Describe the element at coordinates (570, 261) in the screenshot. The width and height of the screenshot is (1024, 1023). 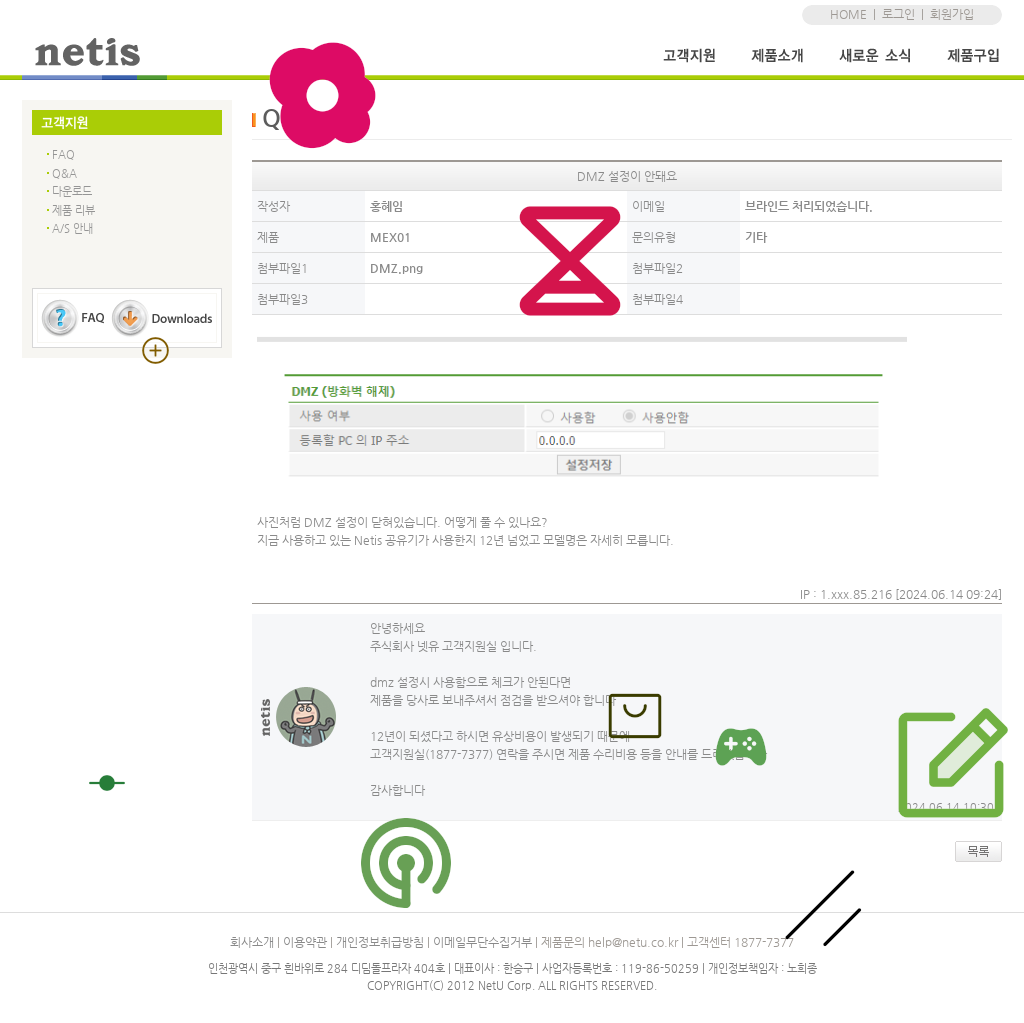
I see `indicates time is running low or nearly expired` at that location.